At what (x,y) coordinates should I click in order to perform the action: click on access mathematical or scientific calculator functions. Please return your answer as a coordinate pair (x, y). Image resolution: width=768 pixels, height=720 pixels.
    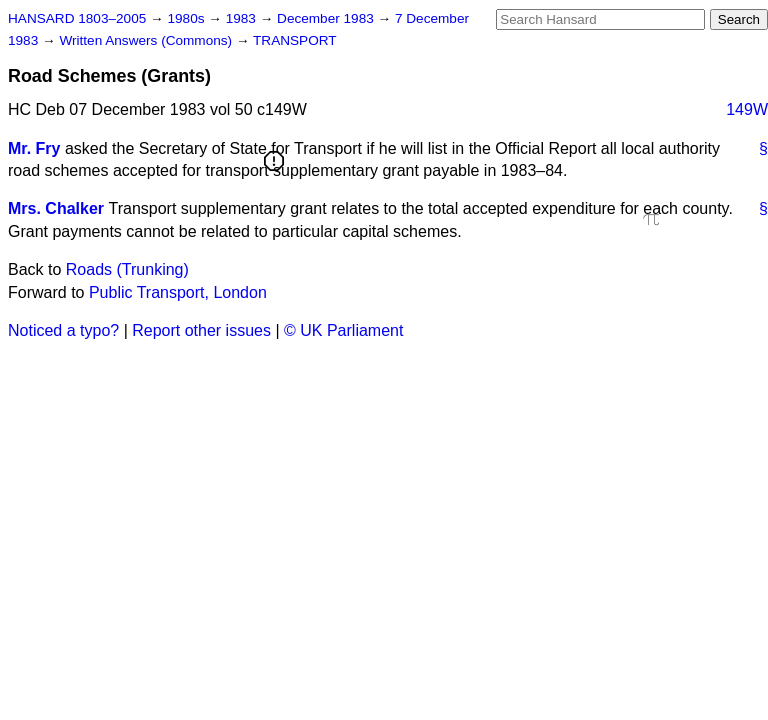
    Looking at the image, I should click on (651, 219).